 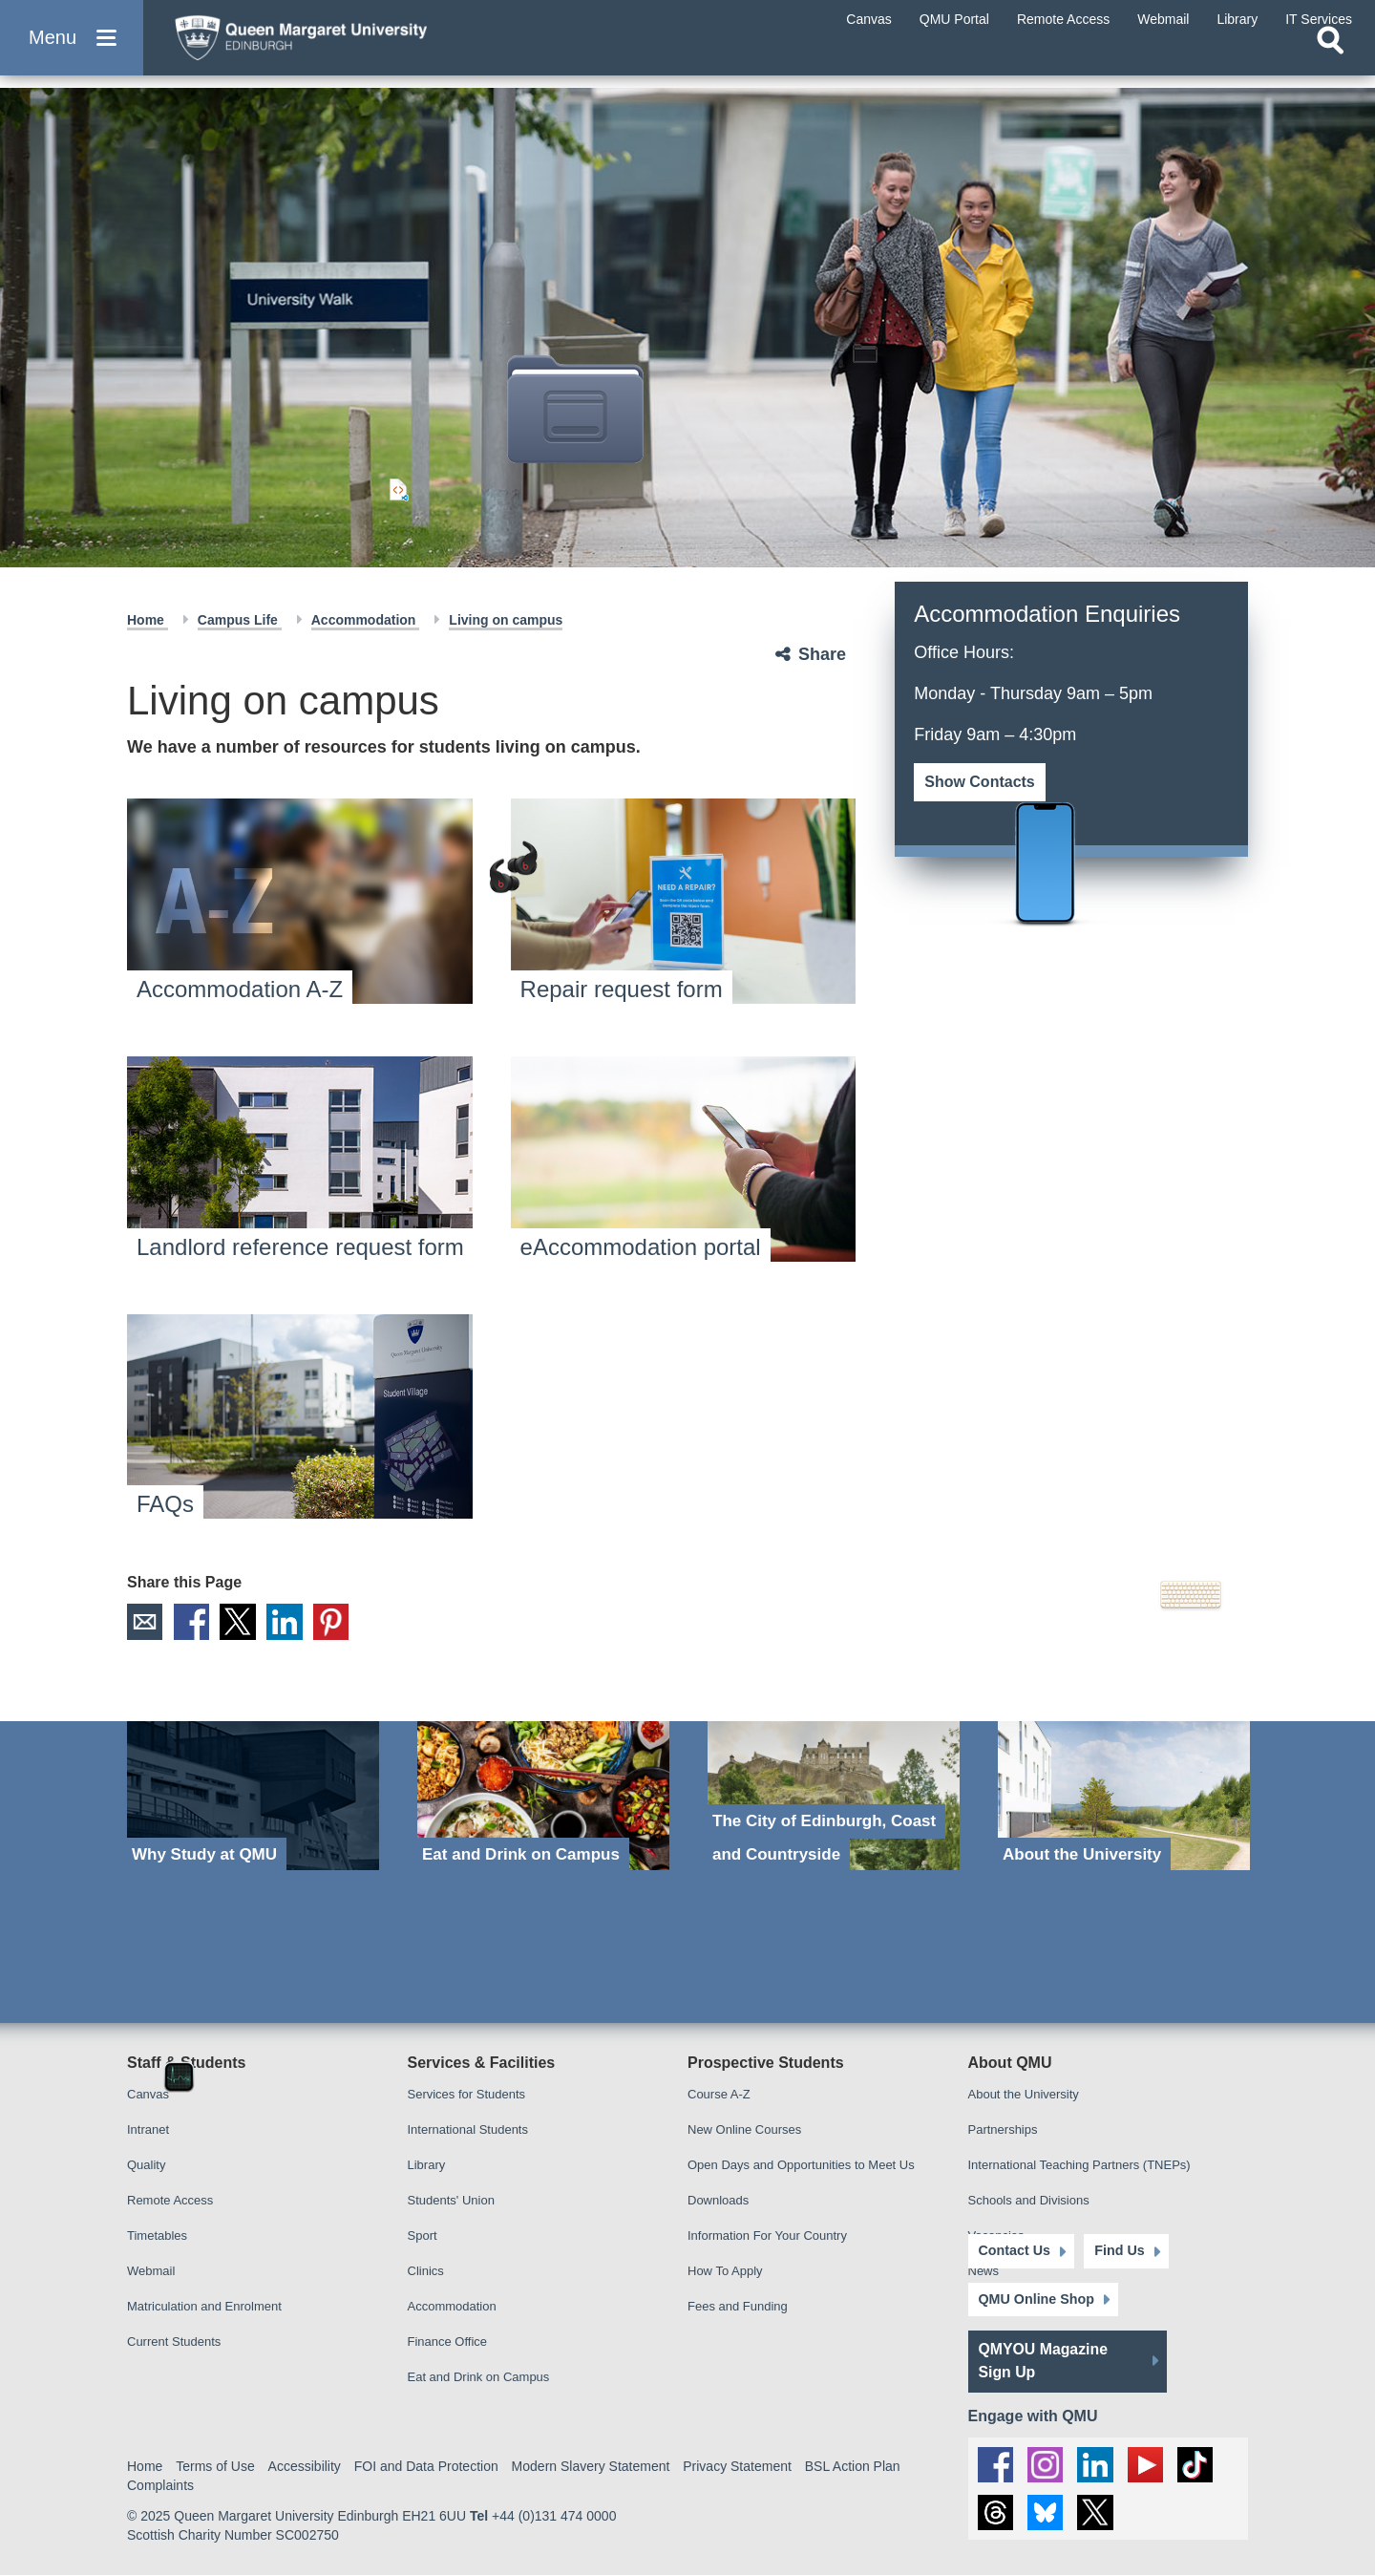 I want to click on open an HTML file in Visual Studio Code, so click(x=398, y=490).